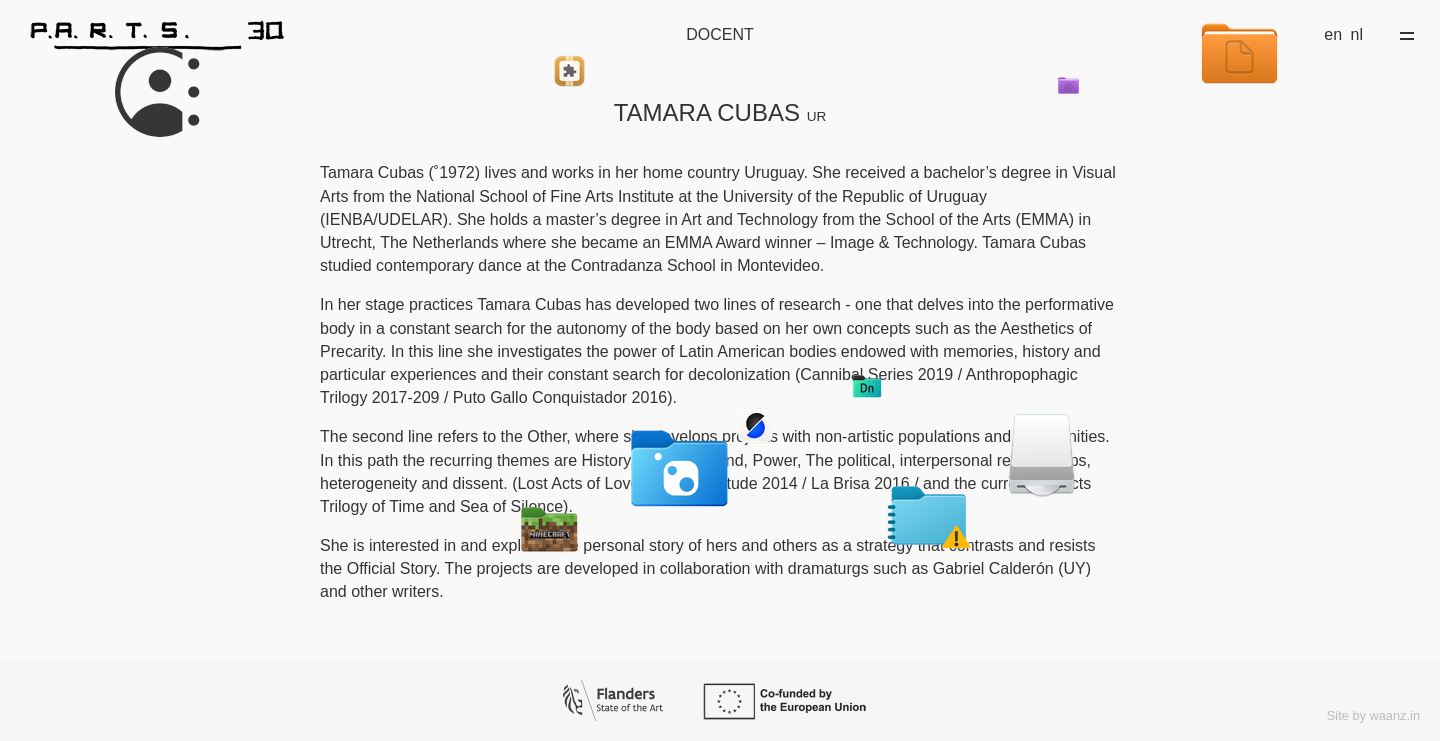 The image size is (1440, 741). I want to click on folder containing html or web development files, so click(1068, 85).